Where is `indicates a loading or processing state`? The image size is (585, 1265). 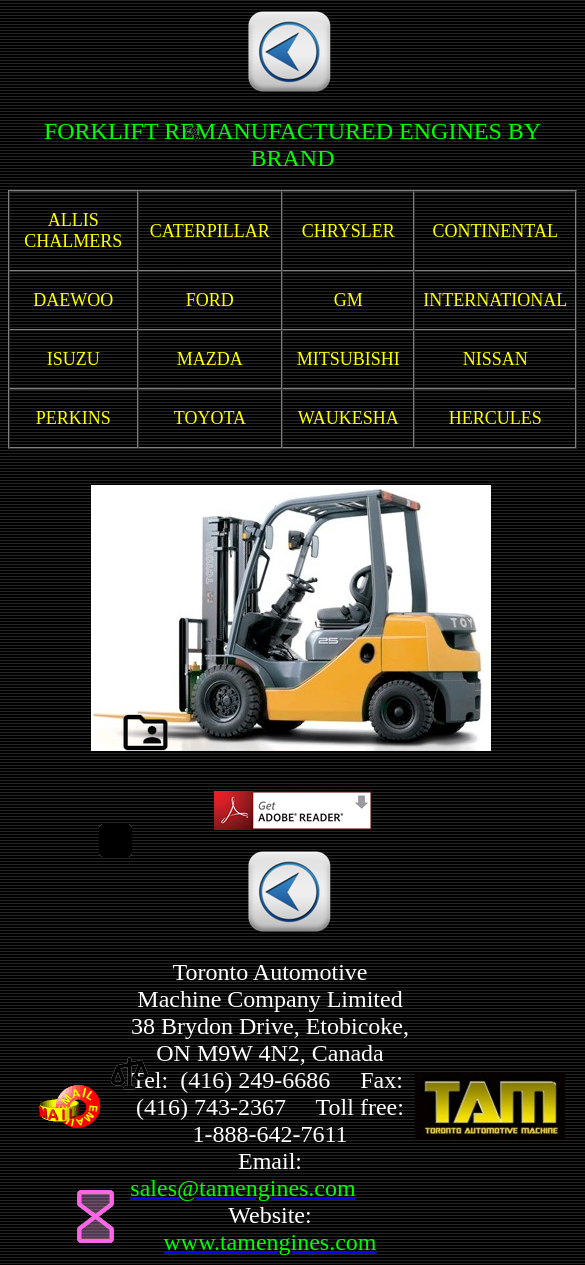 indicates a loading or processing state is located at coordinates (95, 1216).